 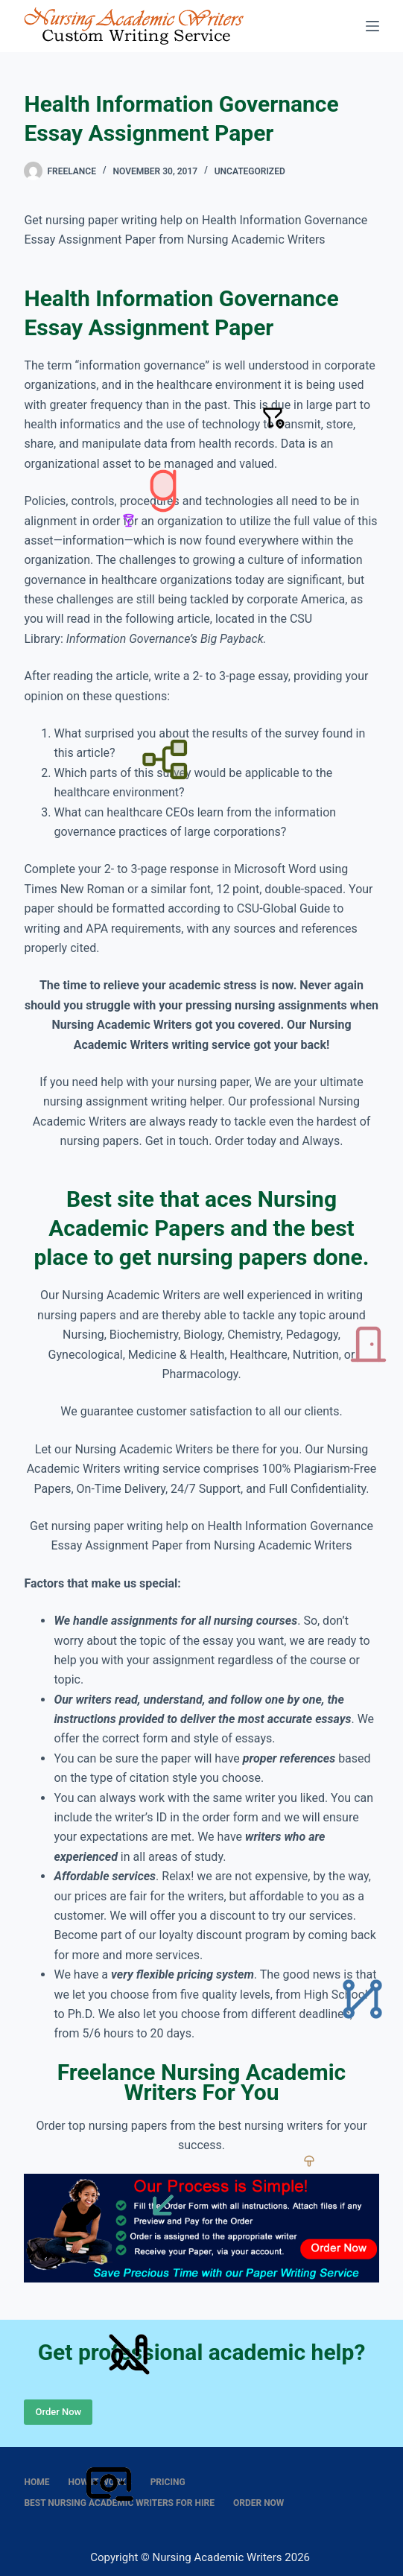 What do you see at coordinates (368, 1344) in the screenshot?
I see `exit or log out of the application` at bounding box center [368, 1344].